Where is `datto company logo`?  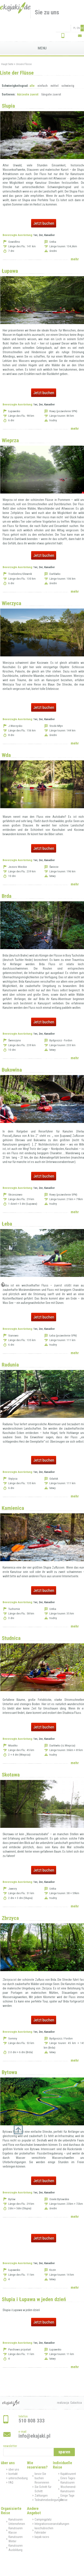
datto company logo is located at coordinates (30, 1374).